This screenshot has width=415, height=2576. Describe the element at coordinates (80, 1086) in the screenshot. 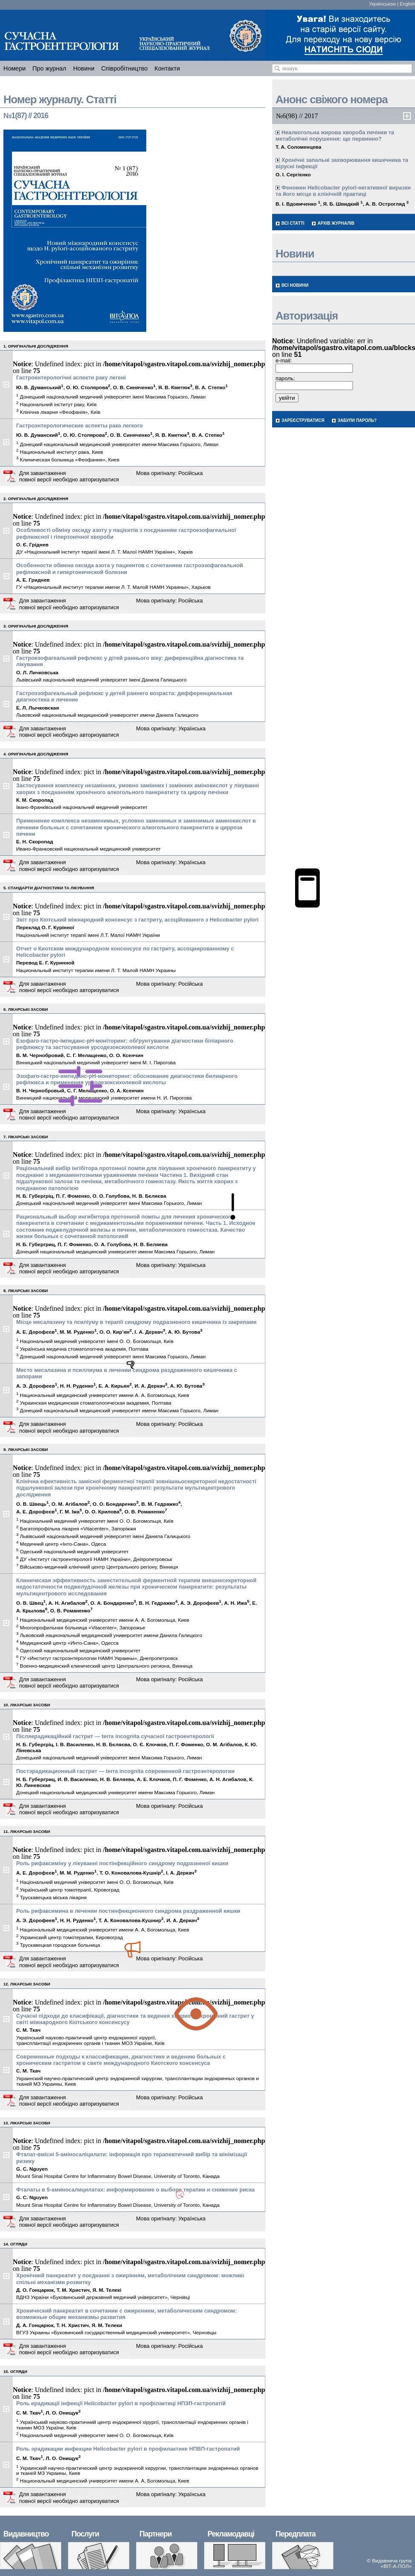

I see `adjust settings or preferences` at that location.